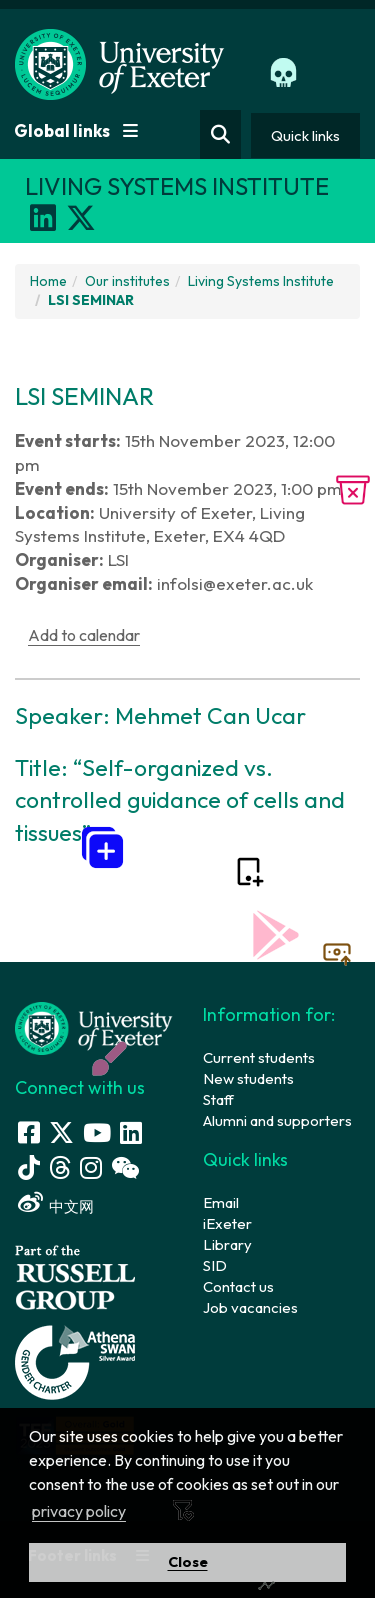  I want to click on access brush or painting tools, so click(109, 1058).